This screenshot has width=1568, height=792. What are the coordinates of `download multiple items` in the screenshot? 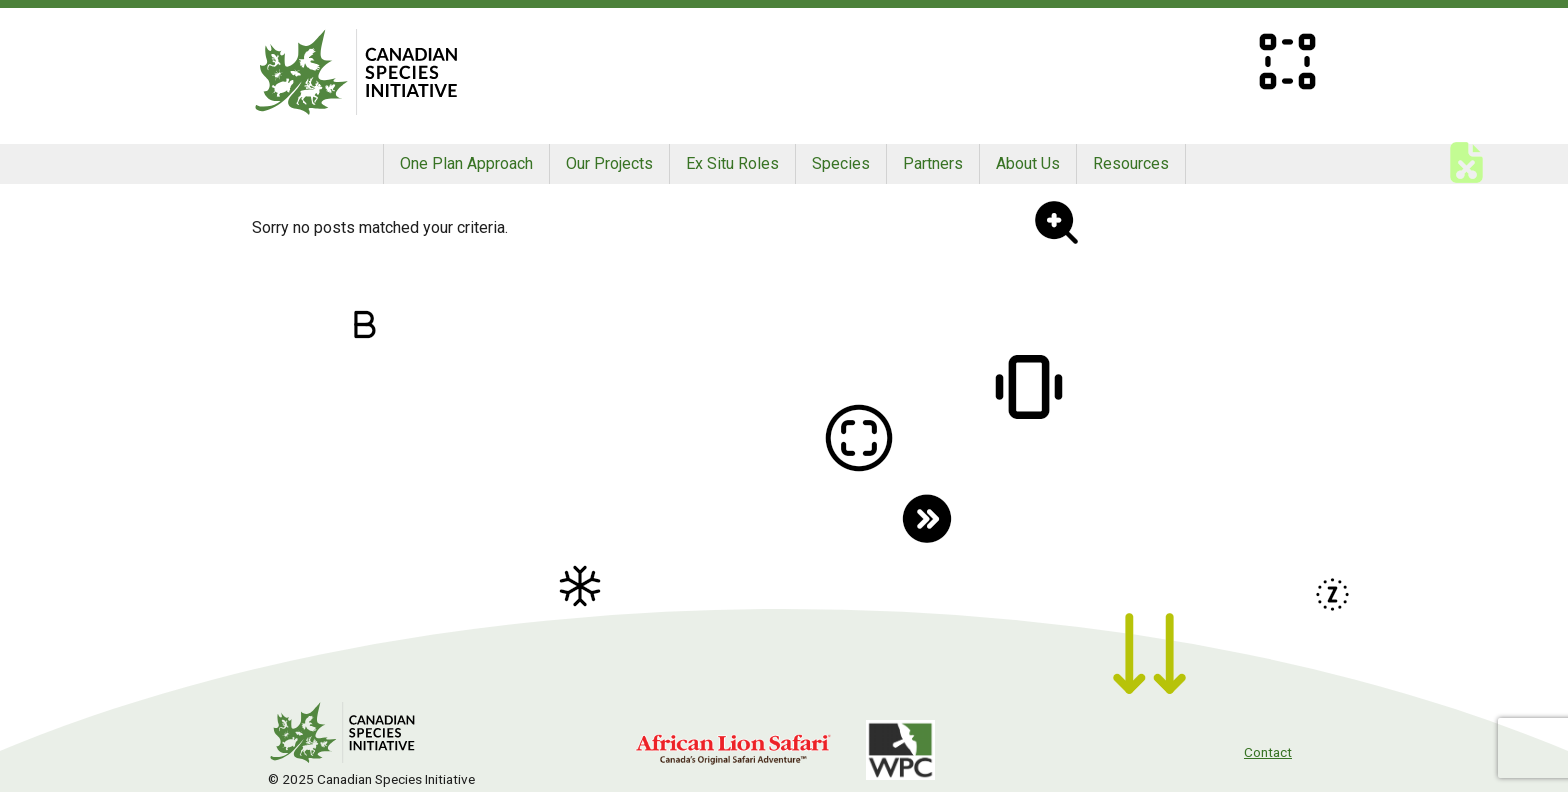 It's located at (1149, 653).